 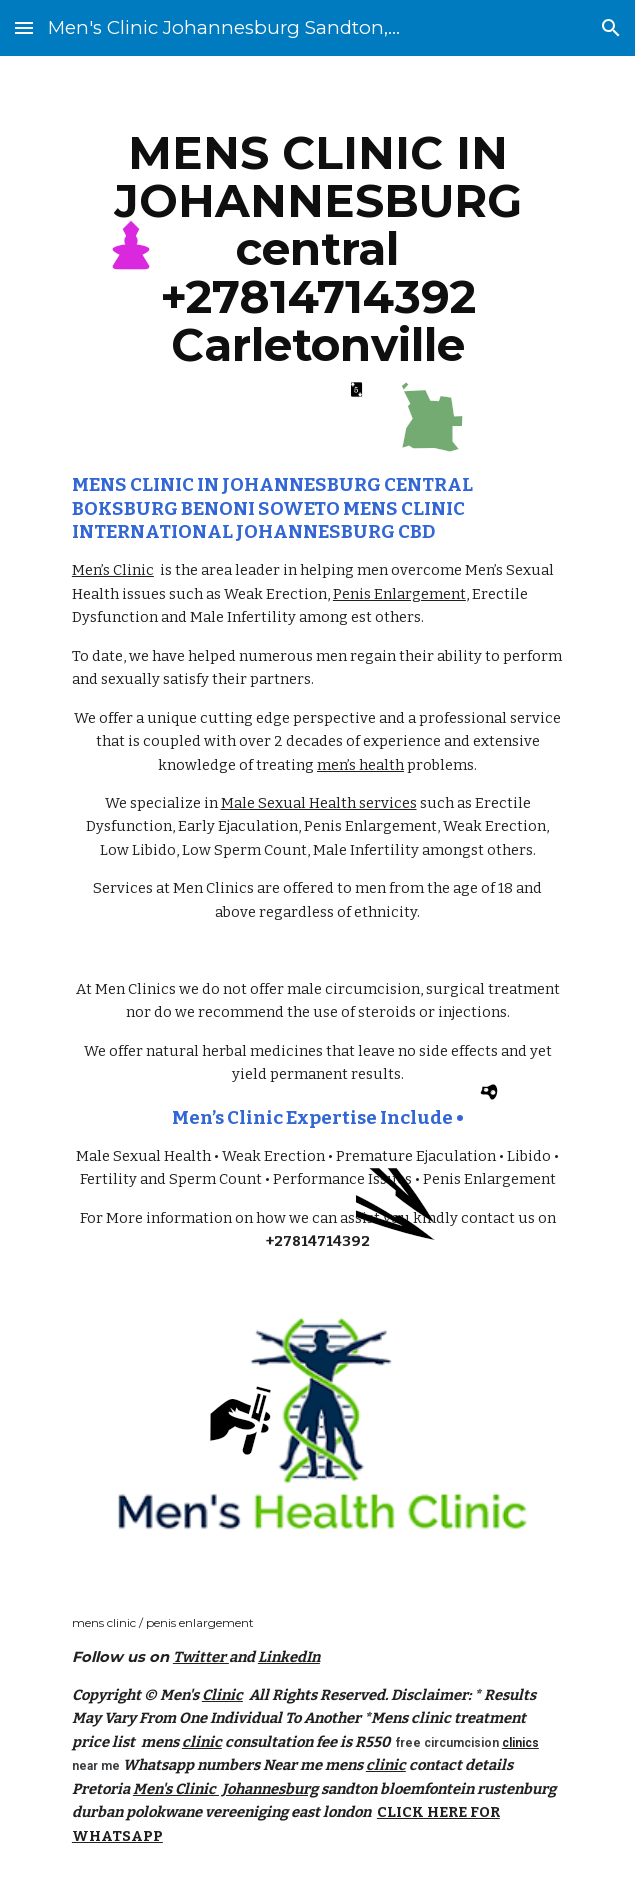 I want to click on select the abbot piece in a board game, so click(x=131, y=245).